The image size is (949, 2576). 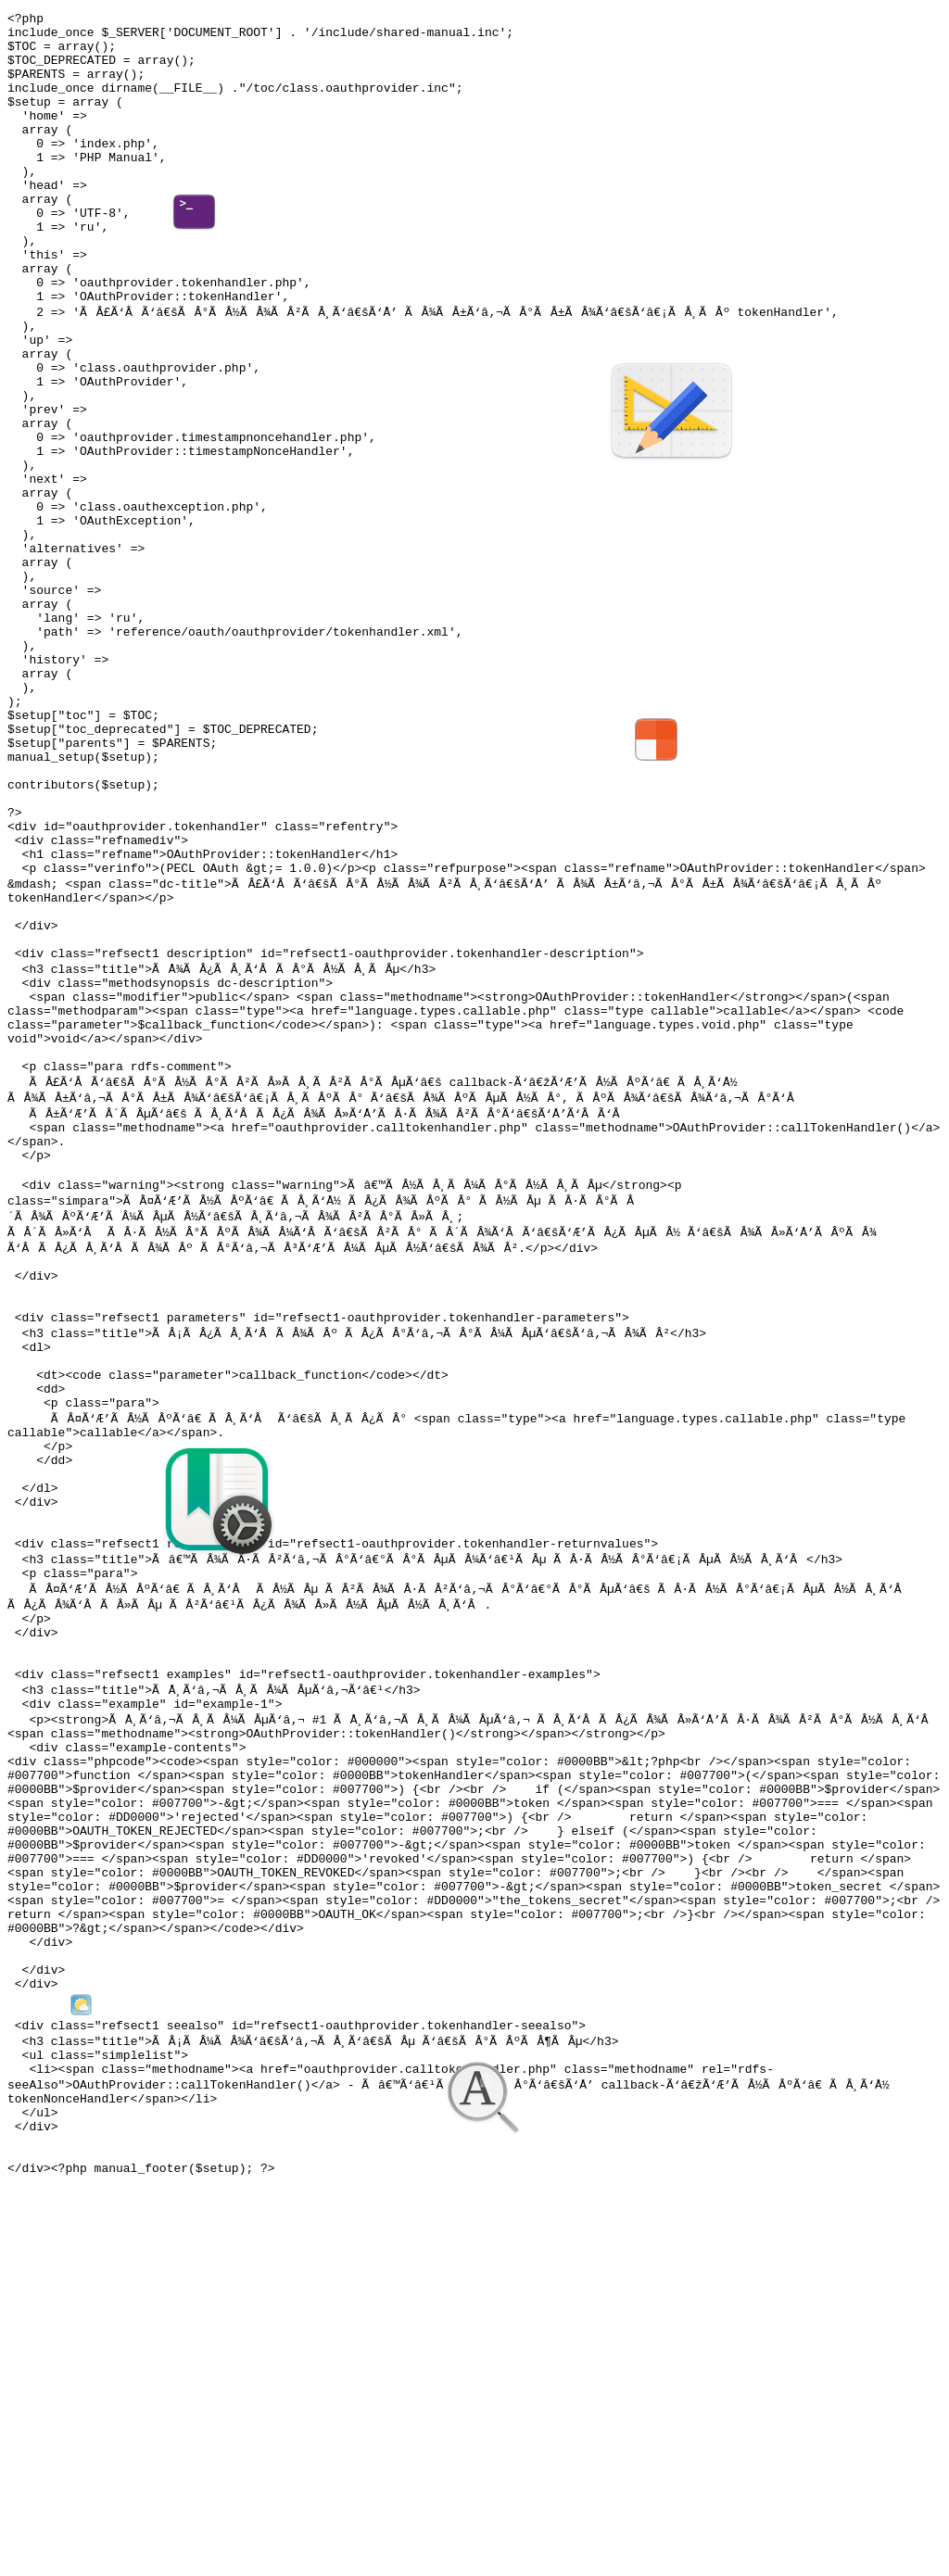 What do you see at coordinates (482, 2096) in the screenshot?
I see `search within emails or messages` at bounding box center [482, 2096].